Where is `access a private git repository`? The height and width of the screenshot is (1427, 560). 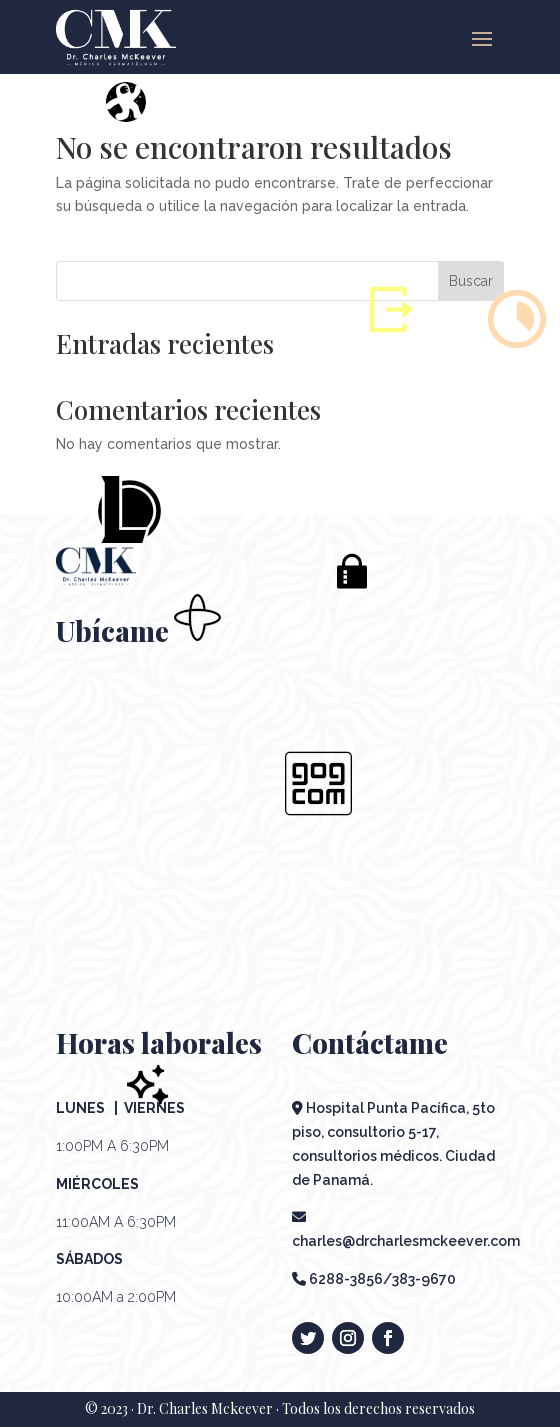 access a private git repository is located at coordinates (352, 572).